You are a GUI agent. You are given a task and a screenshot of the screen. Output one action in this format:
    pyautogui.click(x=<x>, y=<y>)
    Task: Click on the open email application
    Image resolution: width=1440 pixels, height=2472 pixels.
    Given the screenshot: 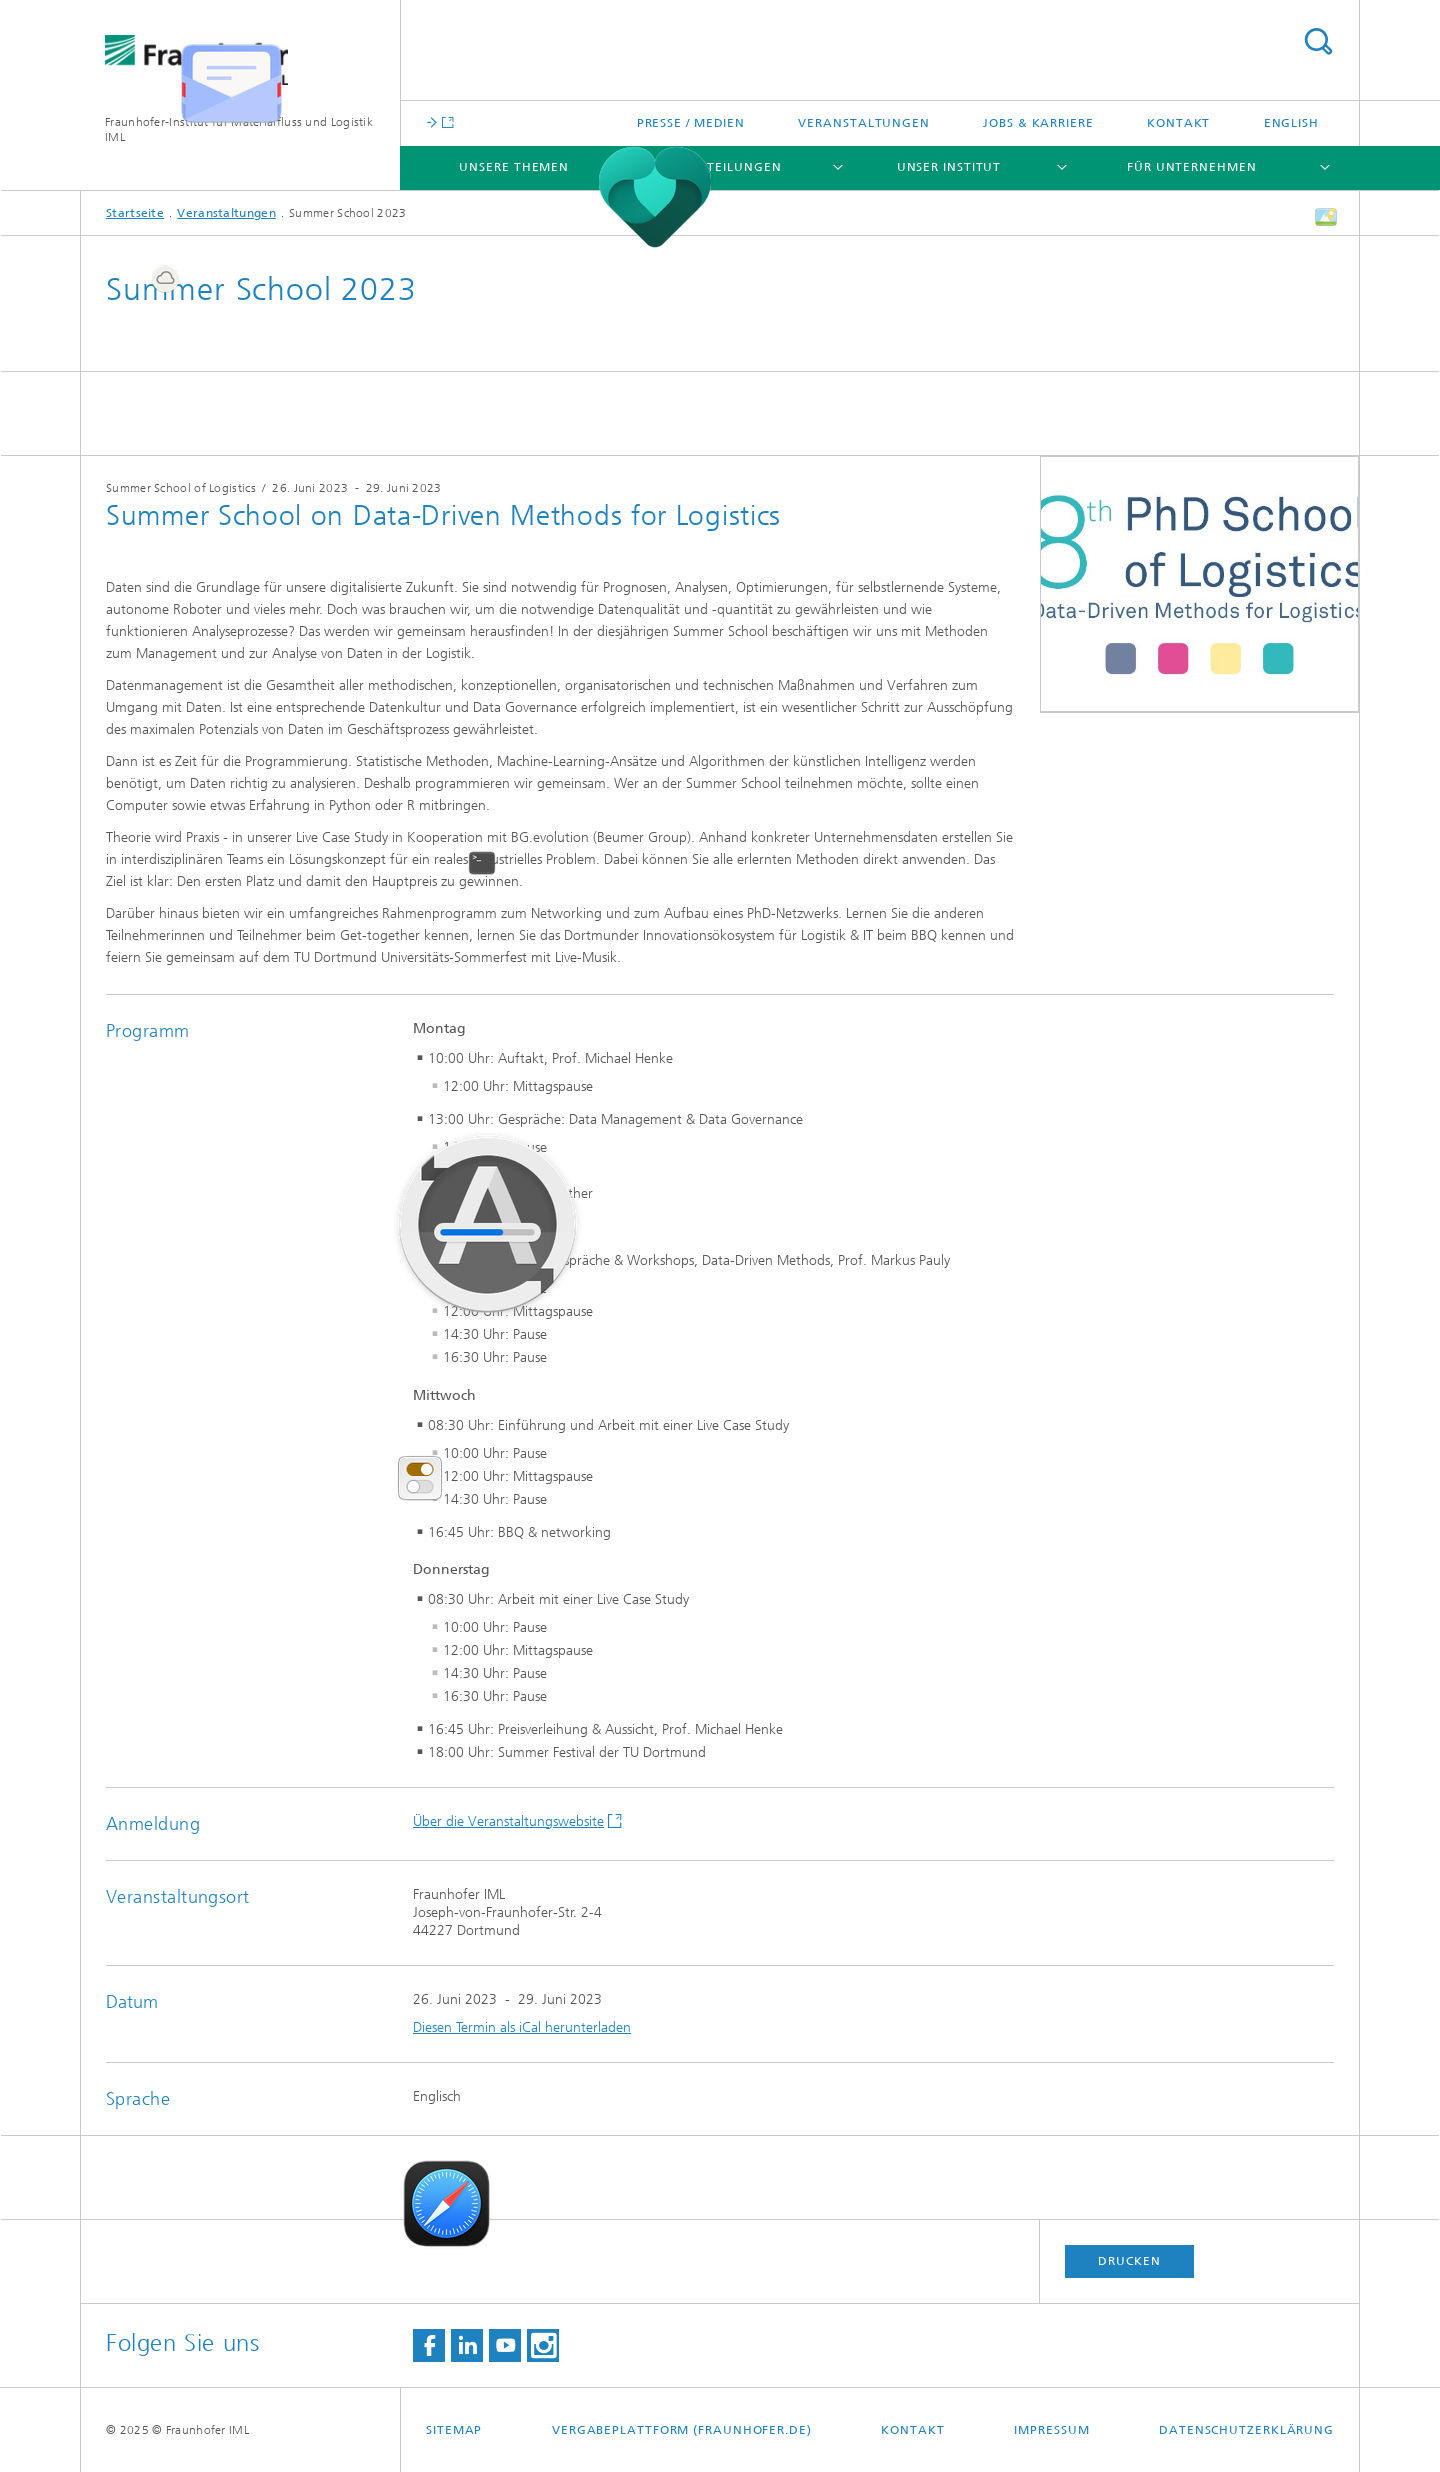 What is the action you would take?
    pyautogui.click(x=231, y=83)
    